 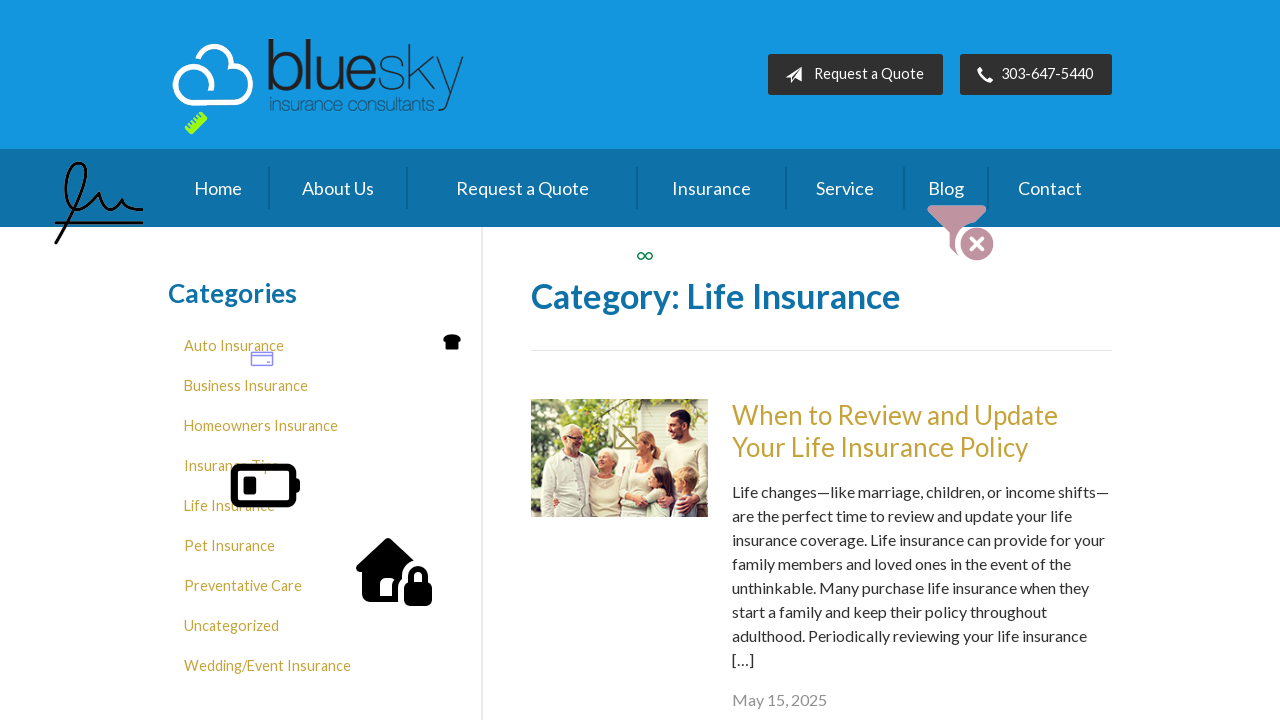 What do you see at coordinates (960, 227) in the screenshot?
I see `clear all active filters` at bounding box center [960, 227].